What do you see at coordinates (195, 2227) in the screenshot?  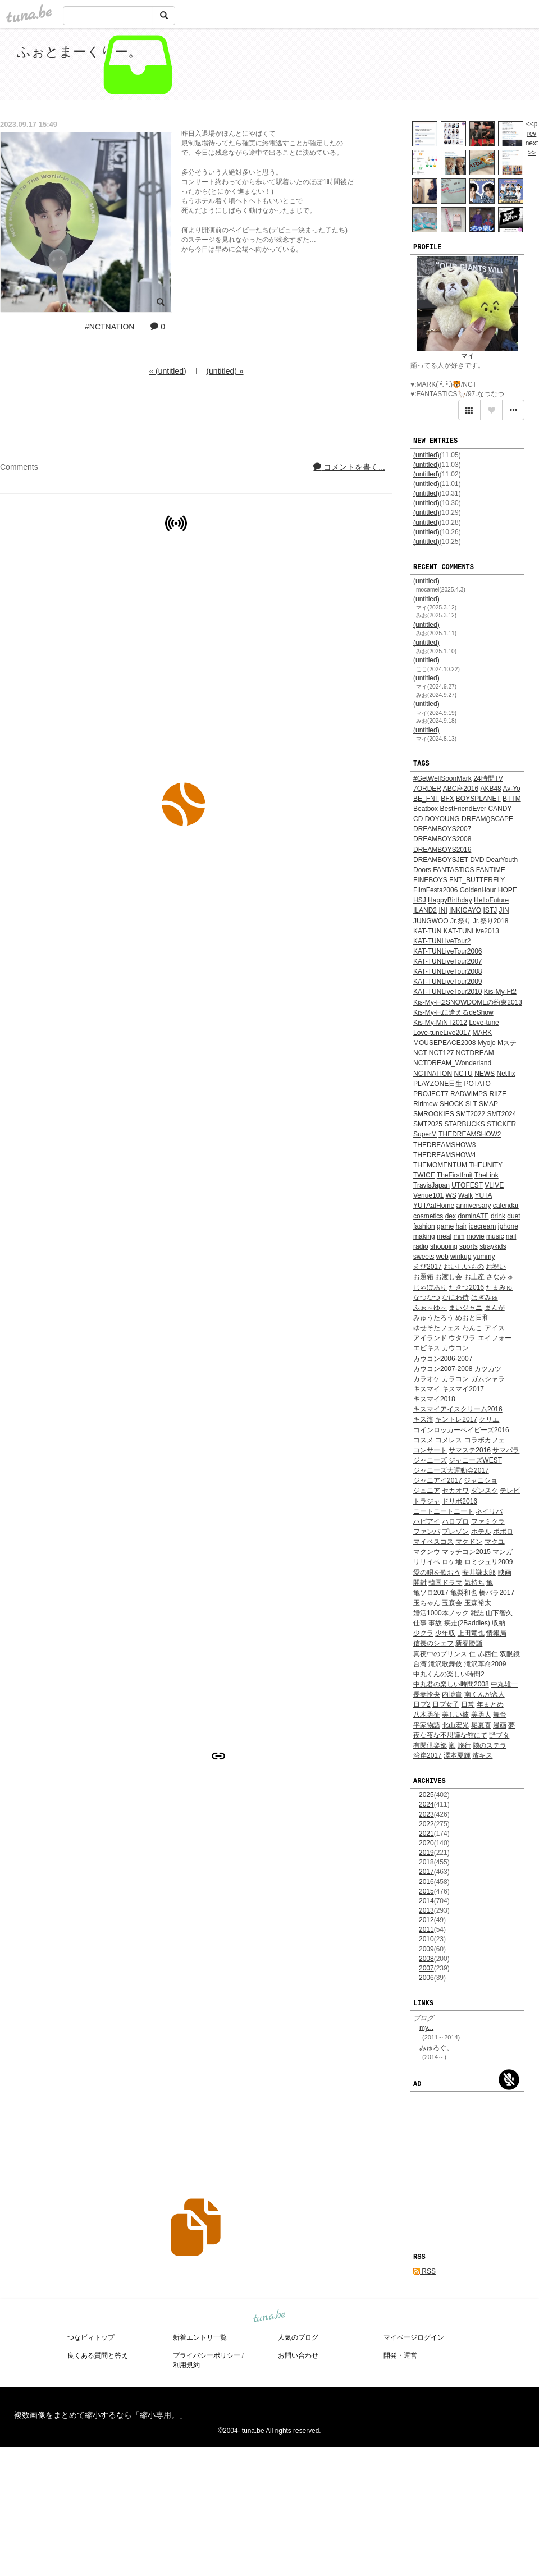 I see `view all documents` at bounding box center [195, 2227].